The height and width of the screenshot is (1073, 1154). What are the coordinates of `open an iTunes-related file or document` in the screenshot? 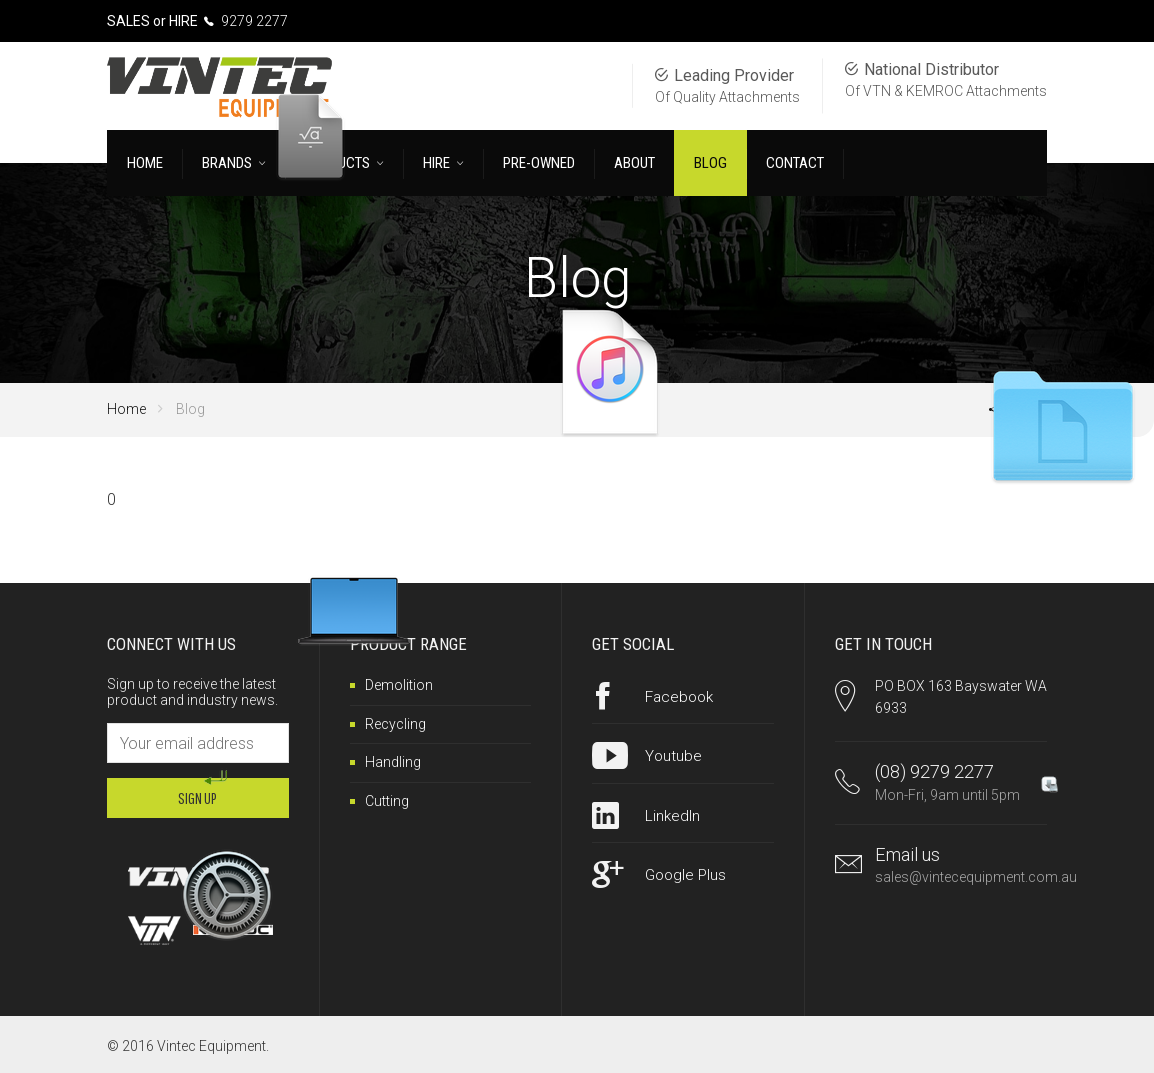 It's located at (610, 375).